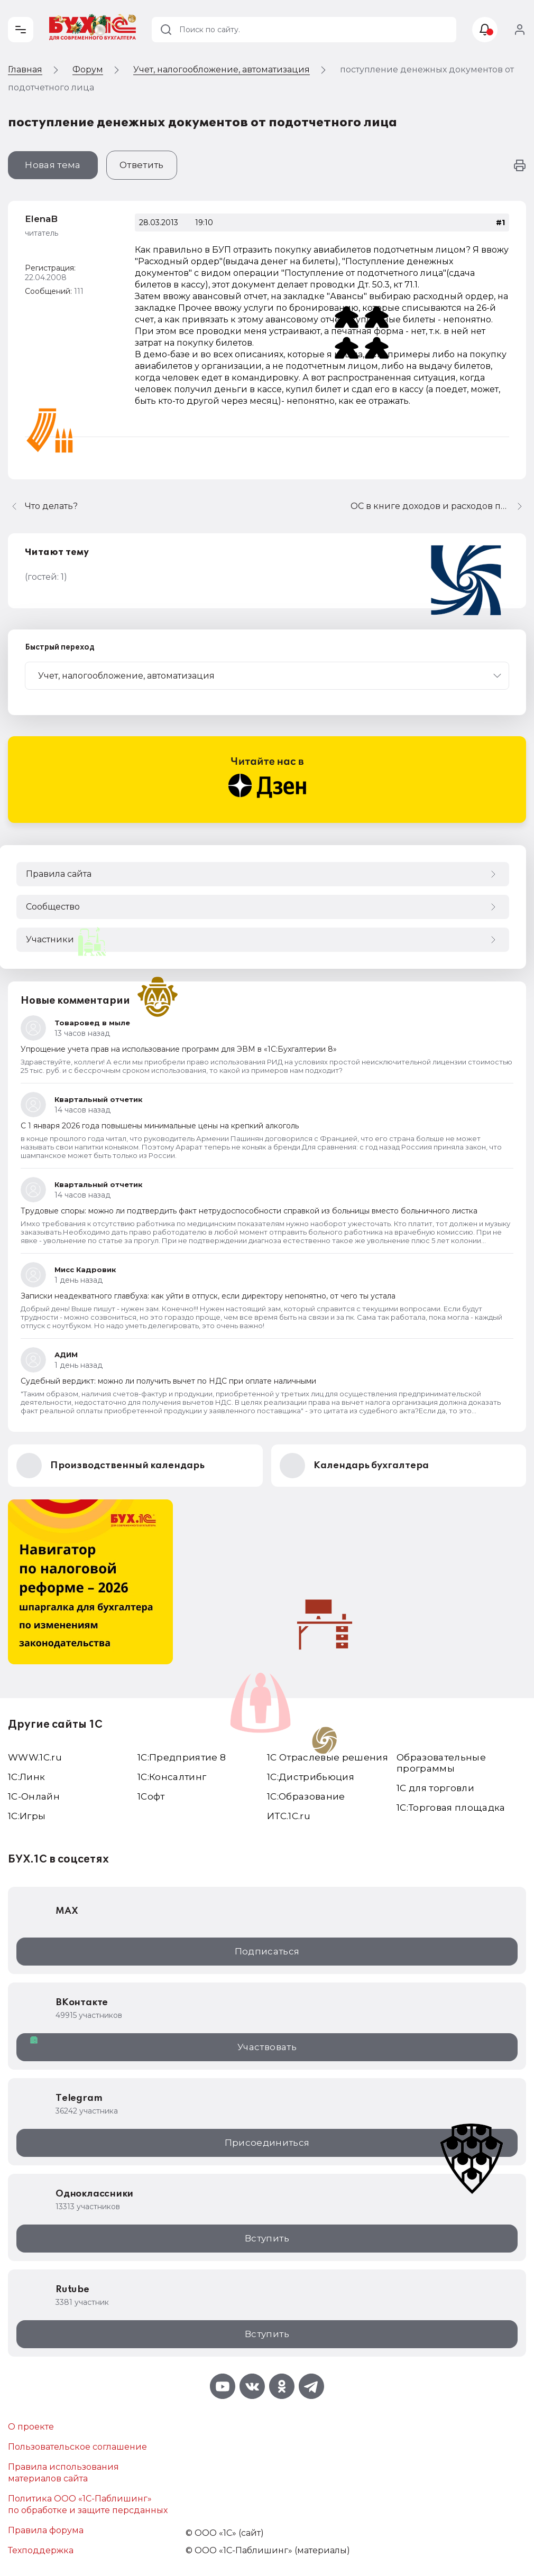  I want to click on activate vortex or whirlpool ability, so click(466, 580).